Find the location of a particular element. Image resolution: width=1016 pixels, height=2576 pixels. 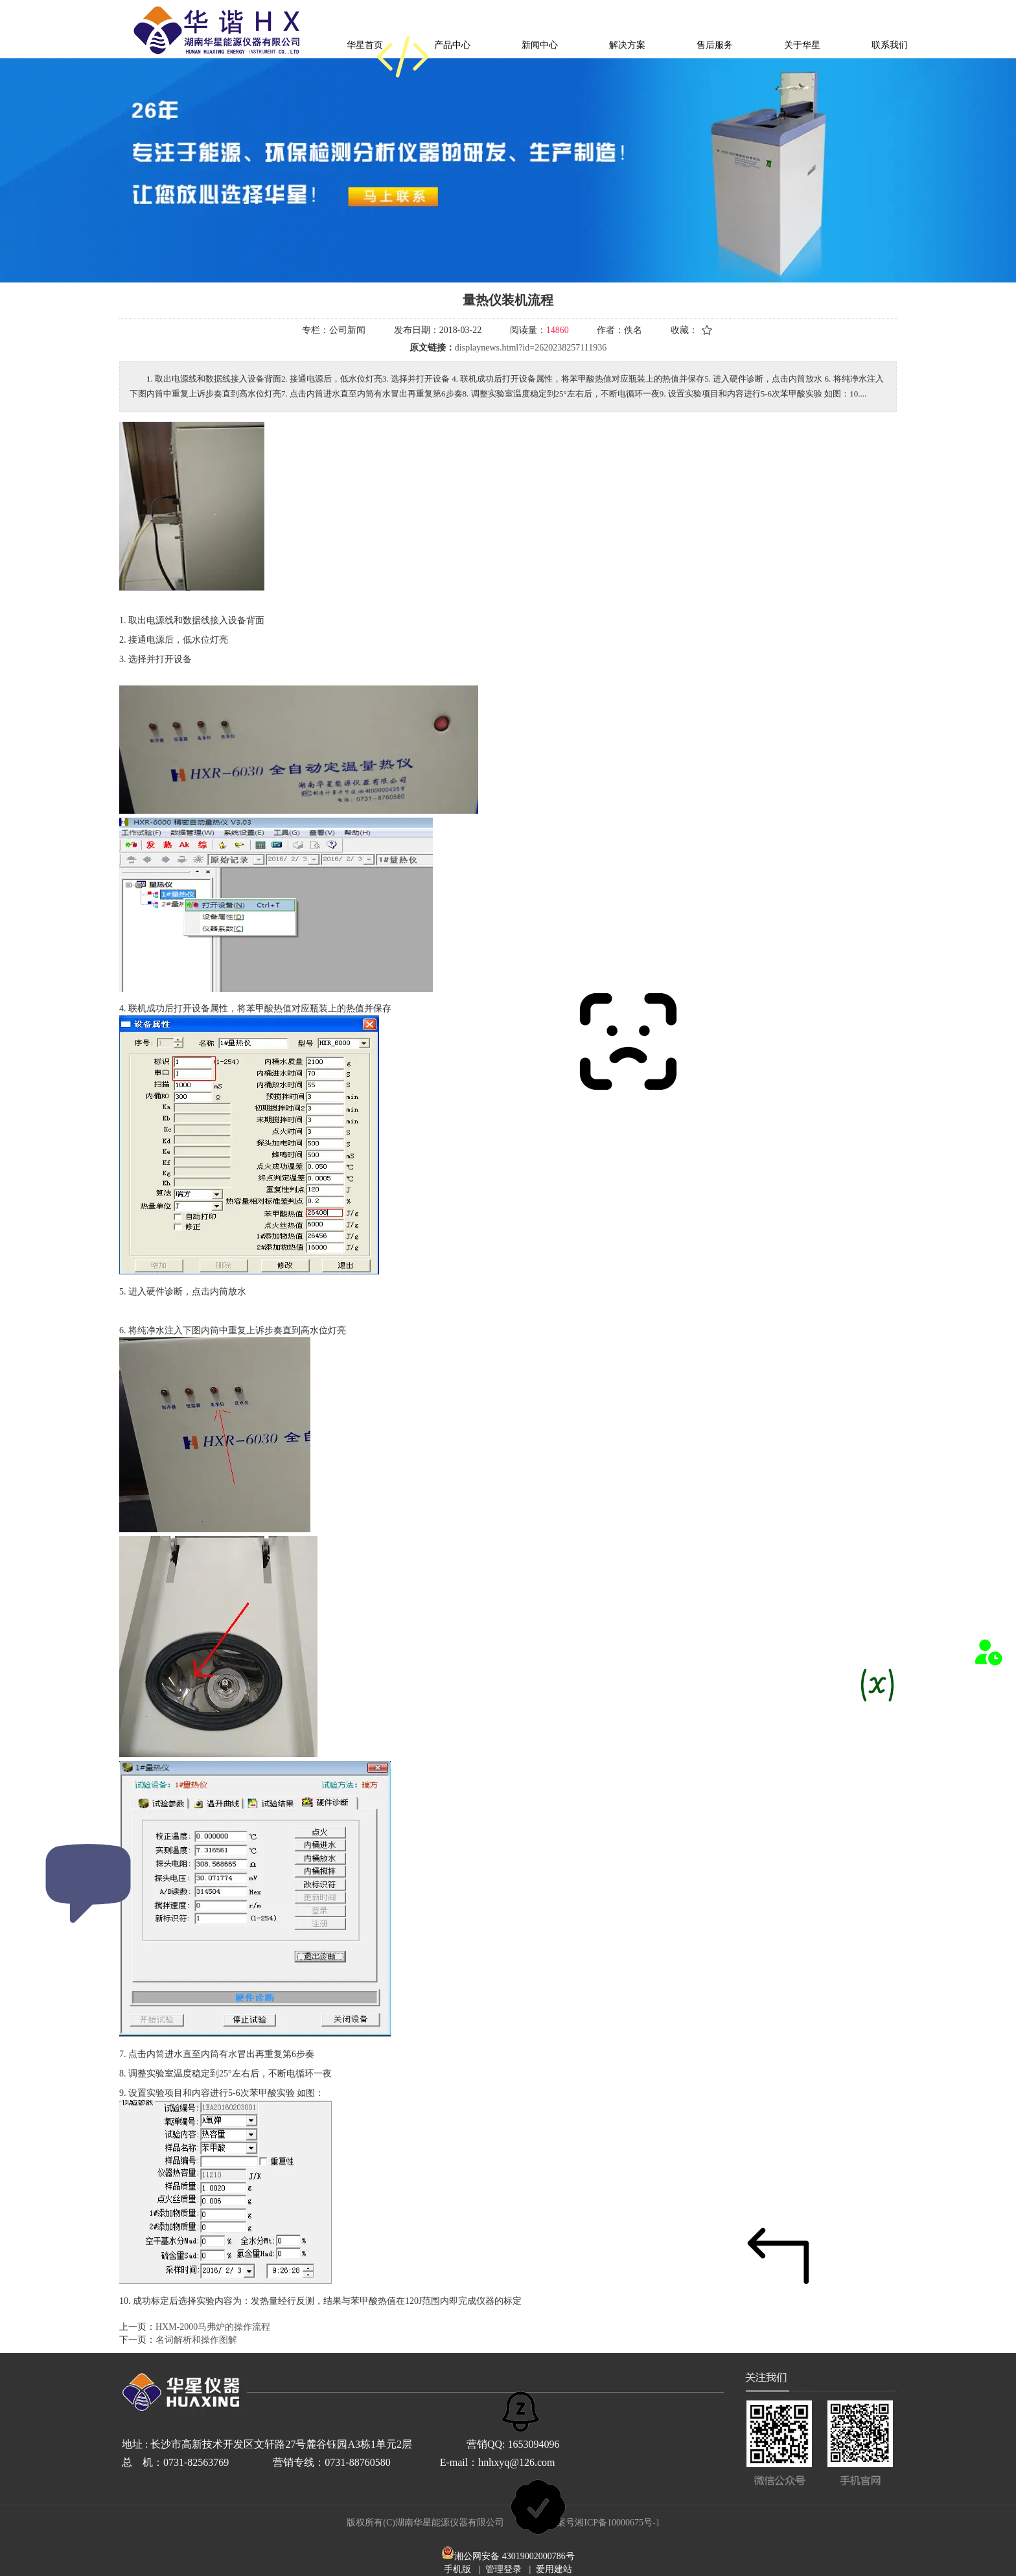

go back to the previous screen is located at coordinates (778, 2256).